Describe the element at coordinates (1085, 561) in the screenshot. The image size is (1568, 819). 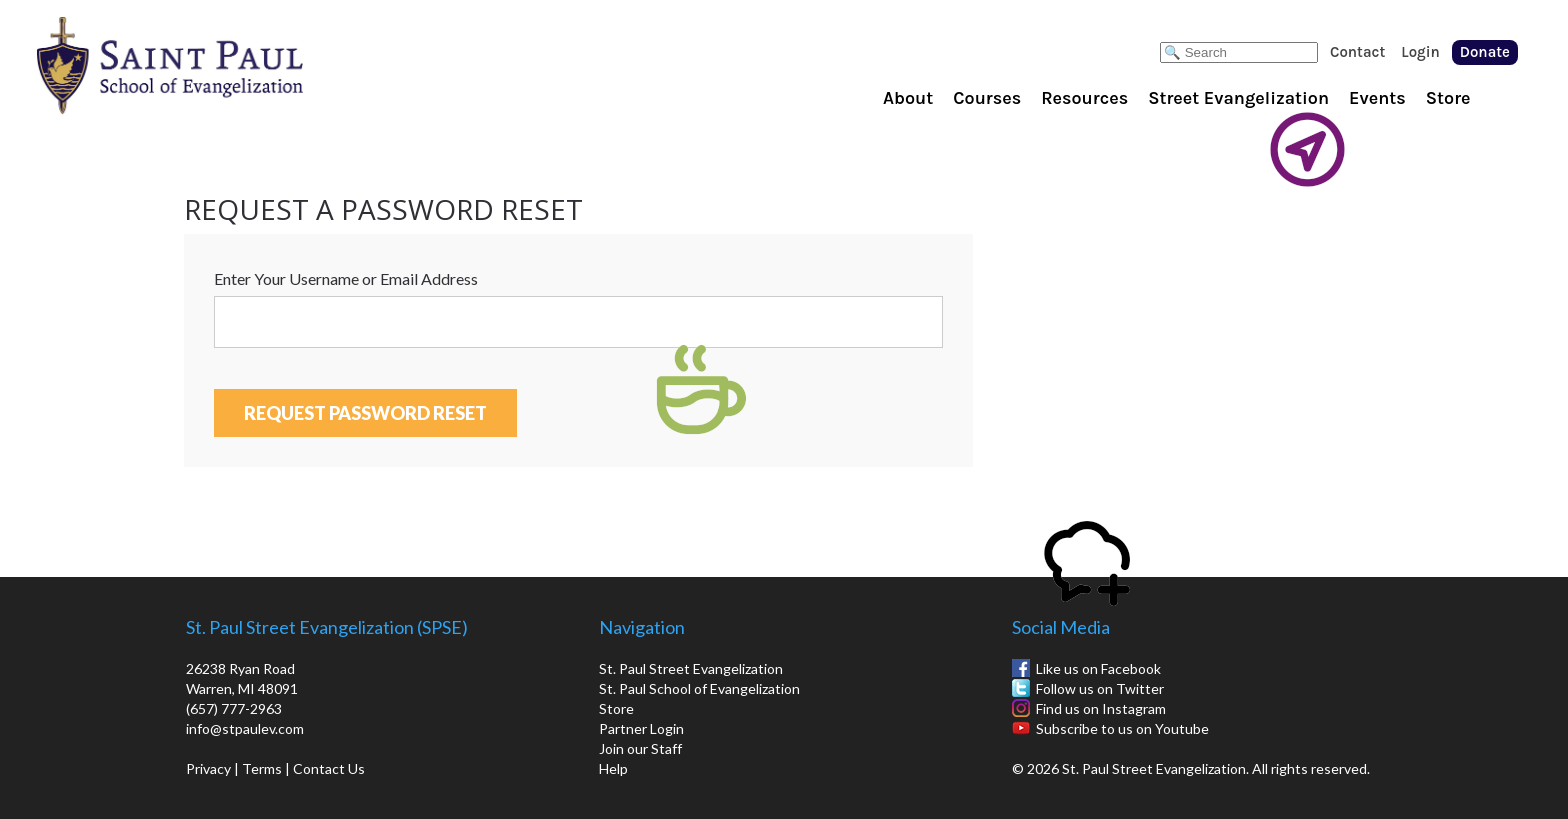
I see `start a new conversation` at that location.